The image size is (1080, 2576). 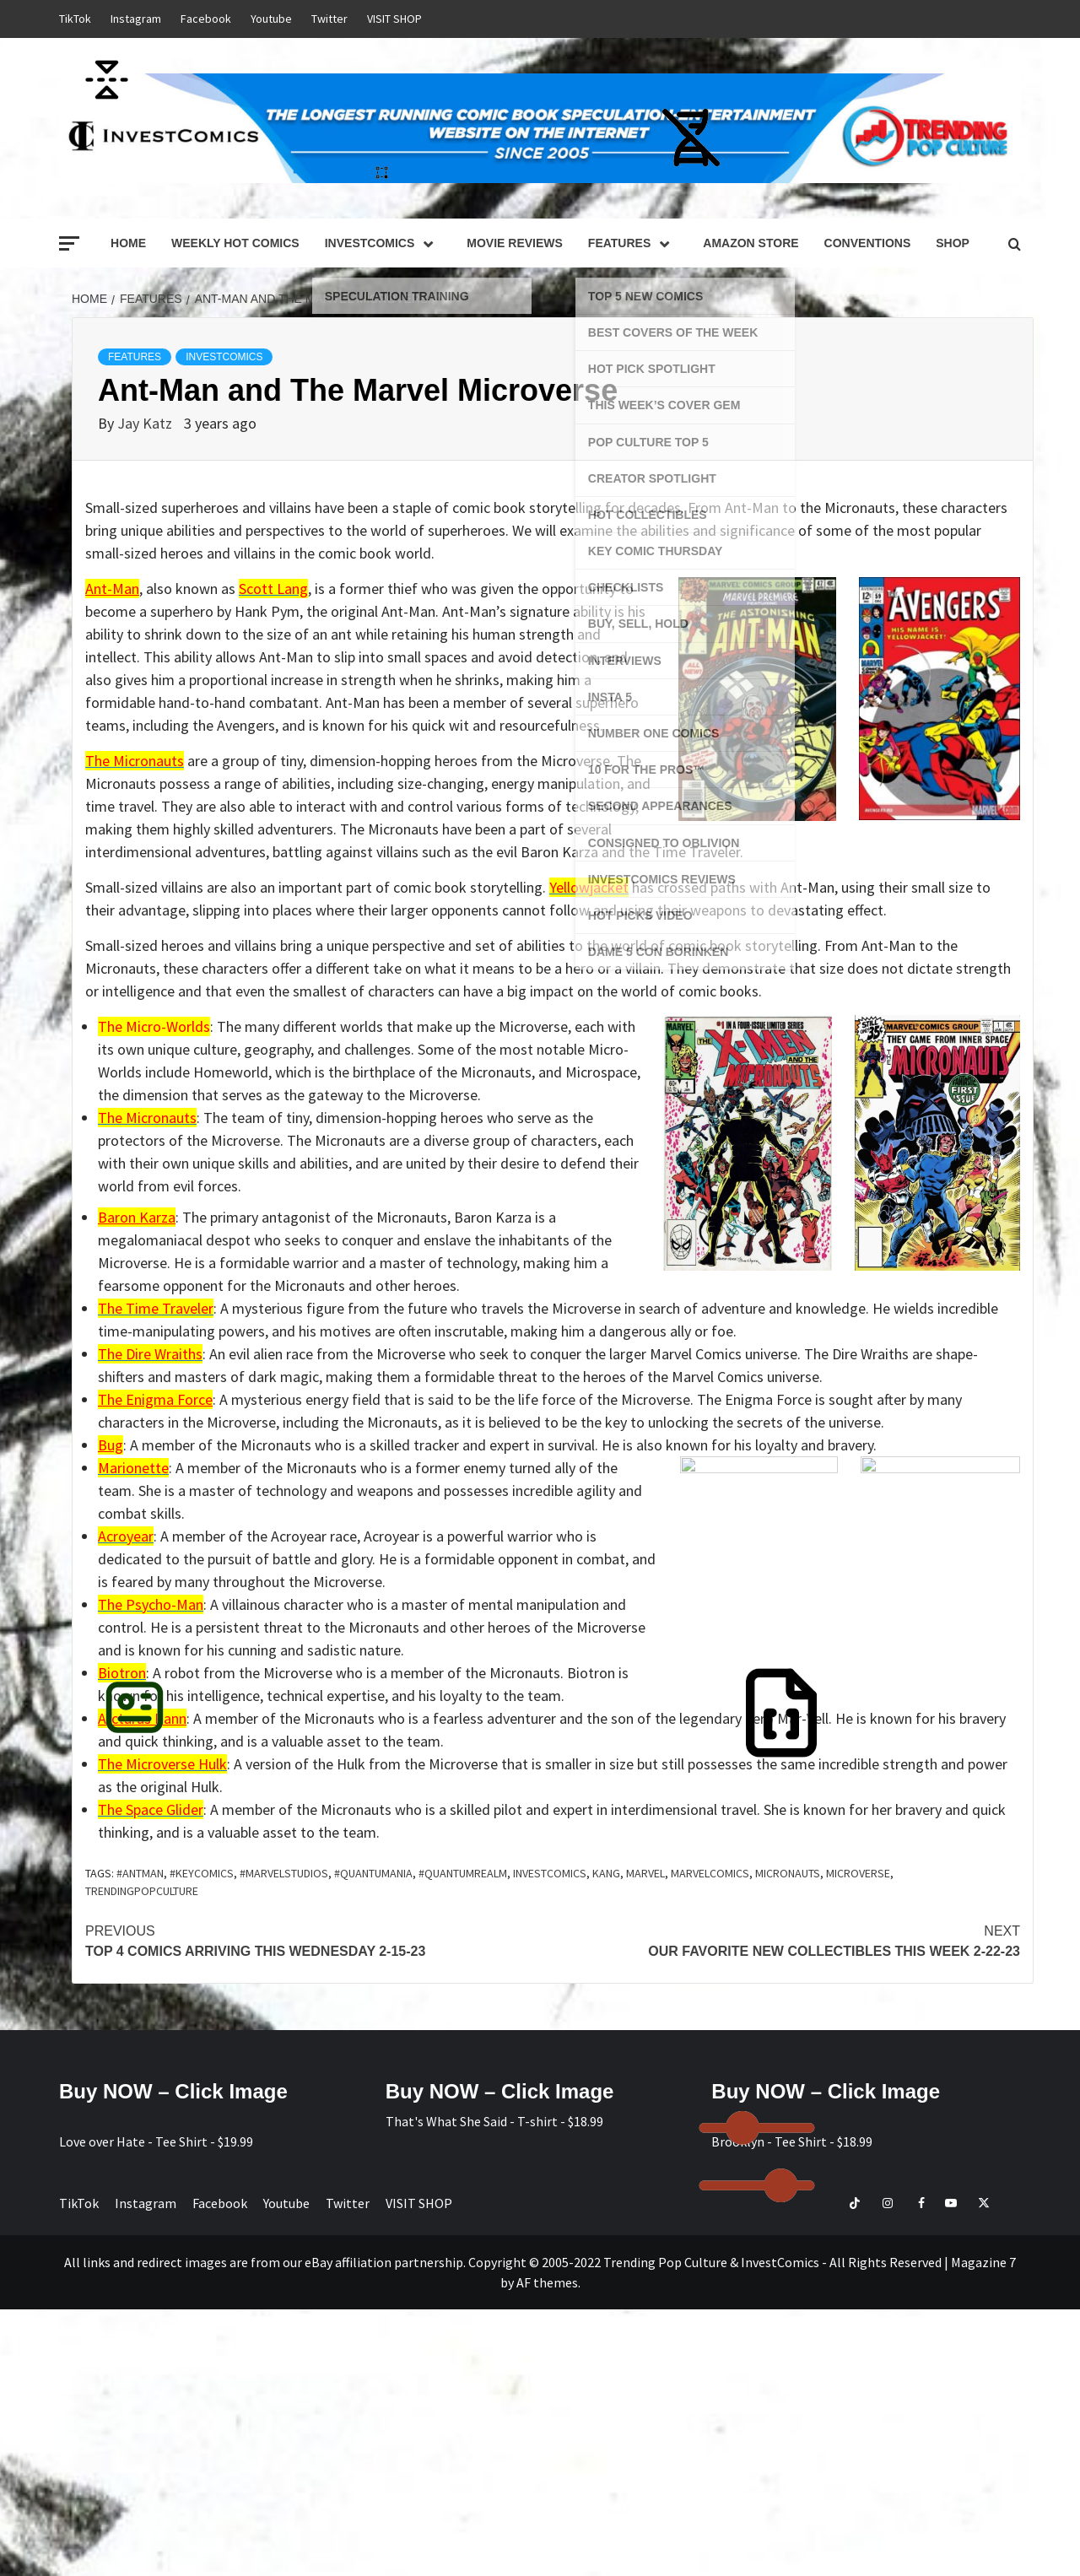 I want to click on view your profile or identification card, so click(x=134, y=1707).